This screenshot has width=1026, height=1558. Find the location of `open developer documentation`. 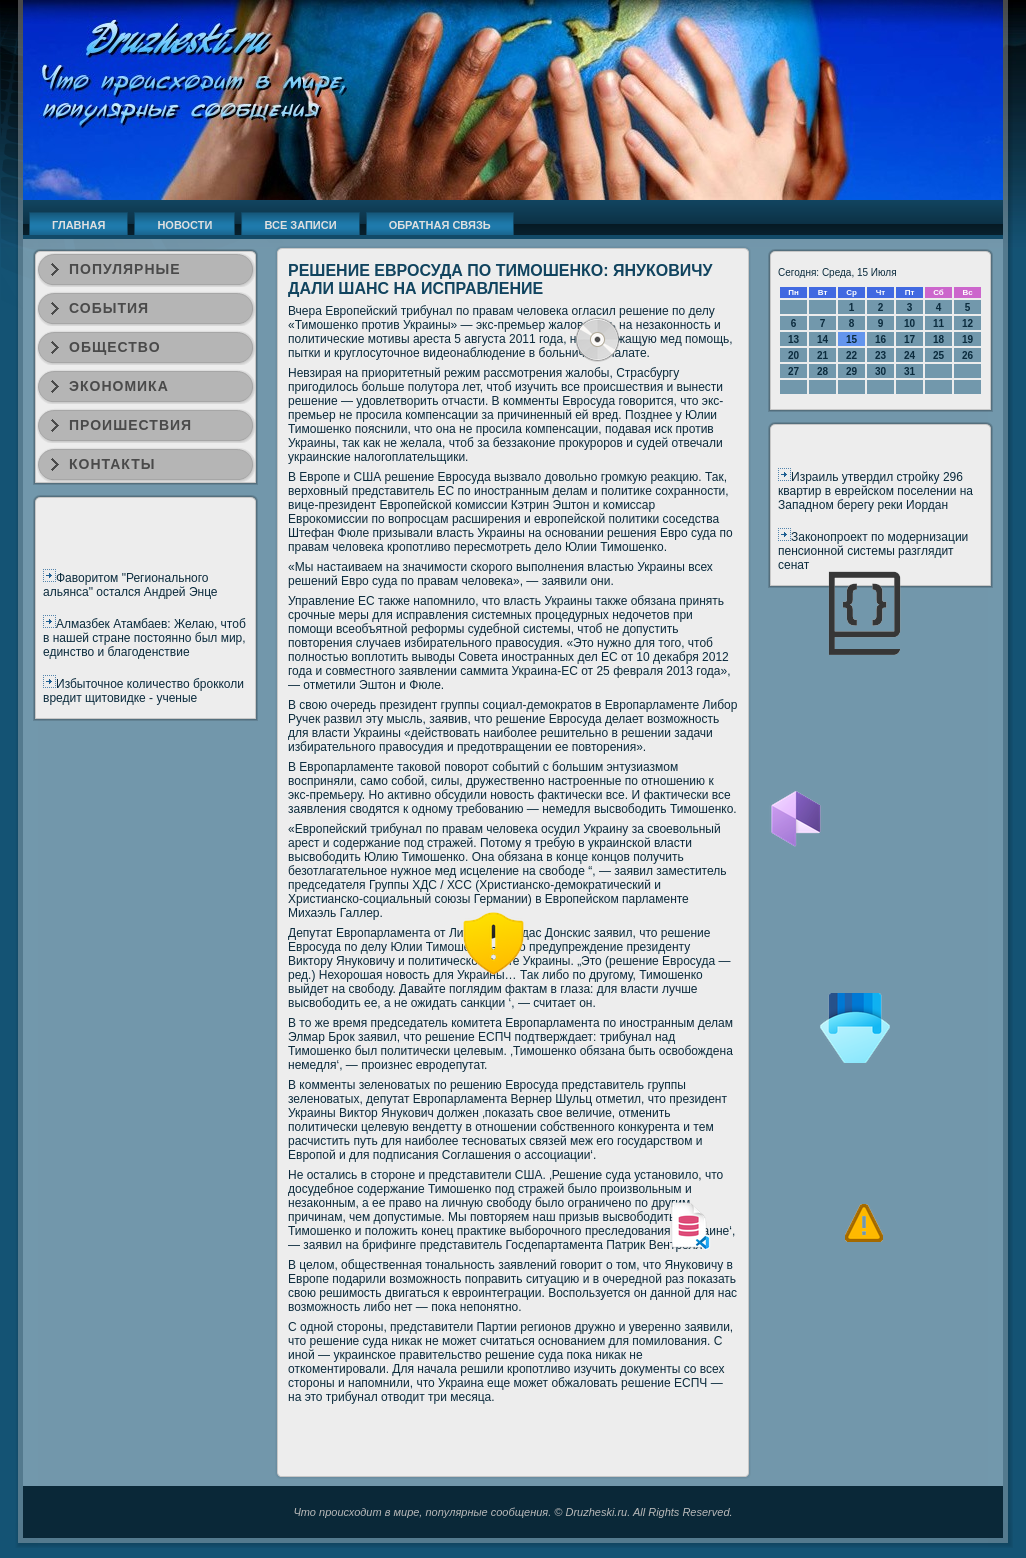

open developer documentation is located at coordinates (864, 613).